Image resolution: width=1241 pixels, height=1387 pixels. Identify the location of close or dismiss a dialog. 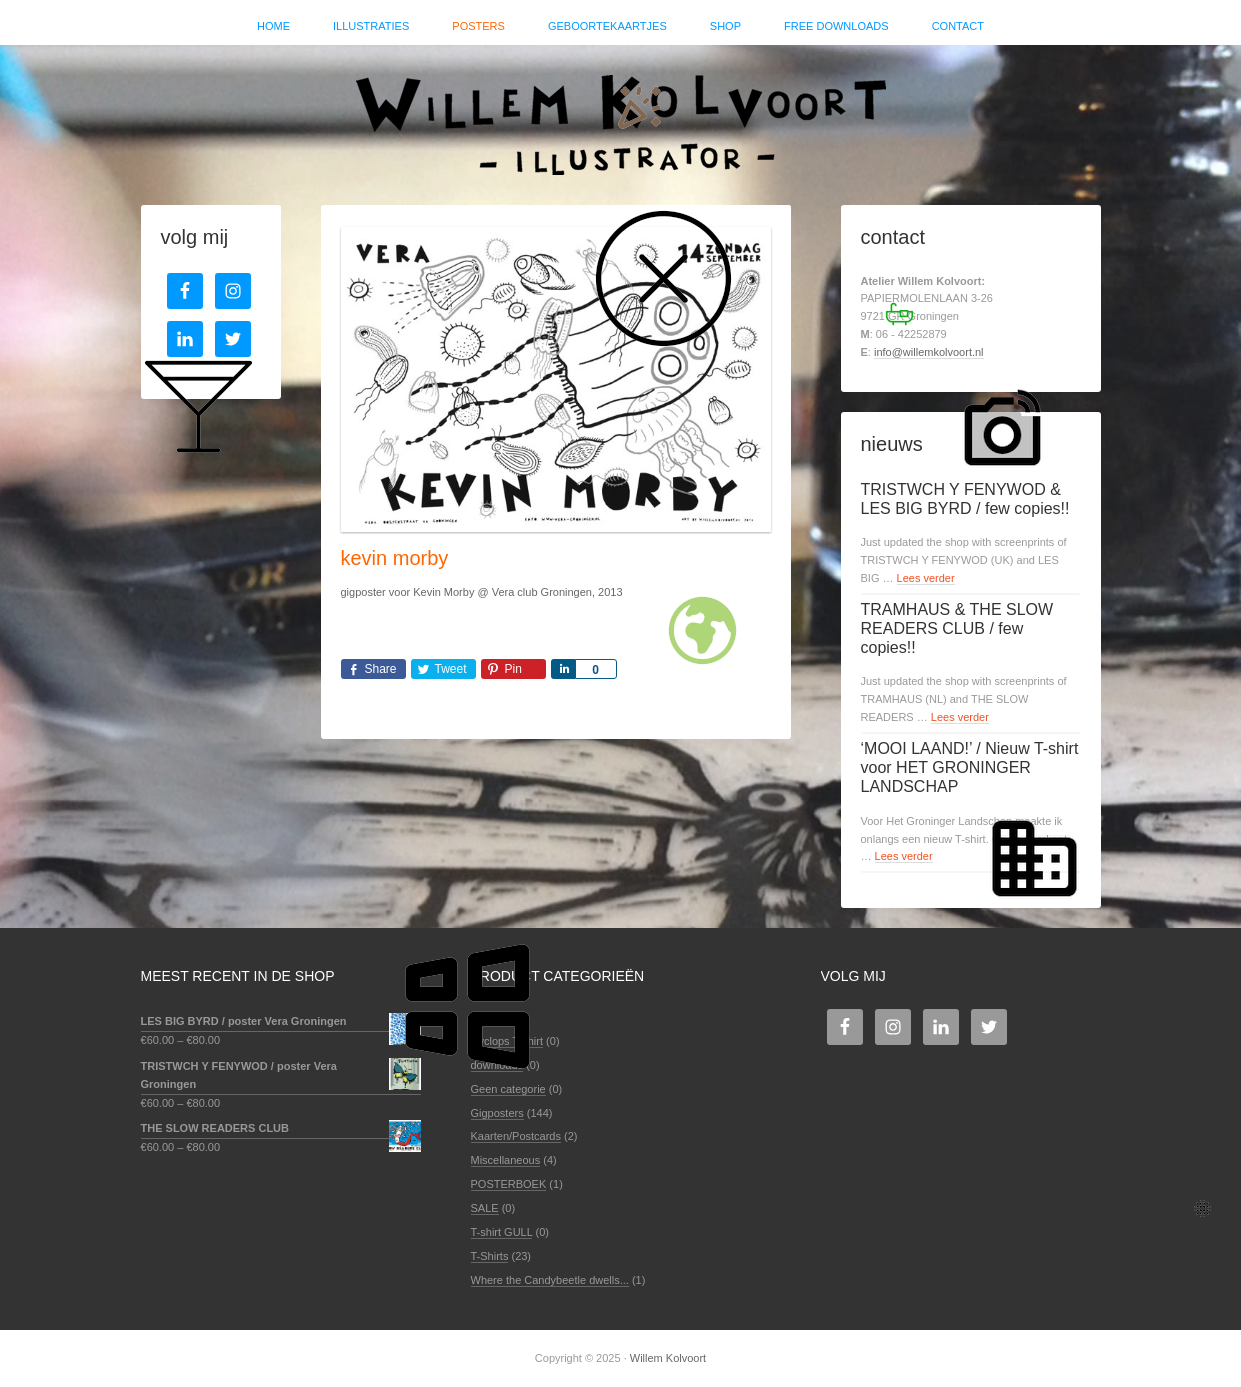
(663, 278).